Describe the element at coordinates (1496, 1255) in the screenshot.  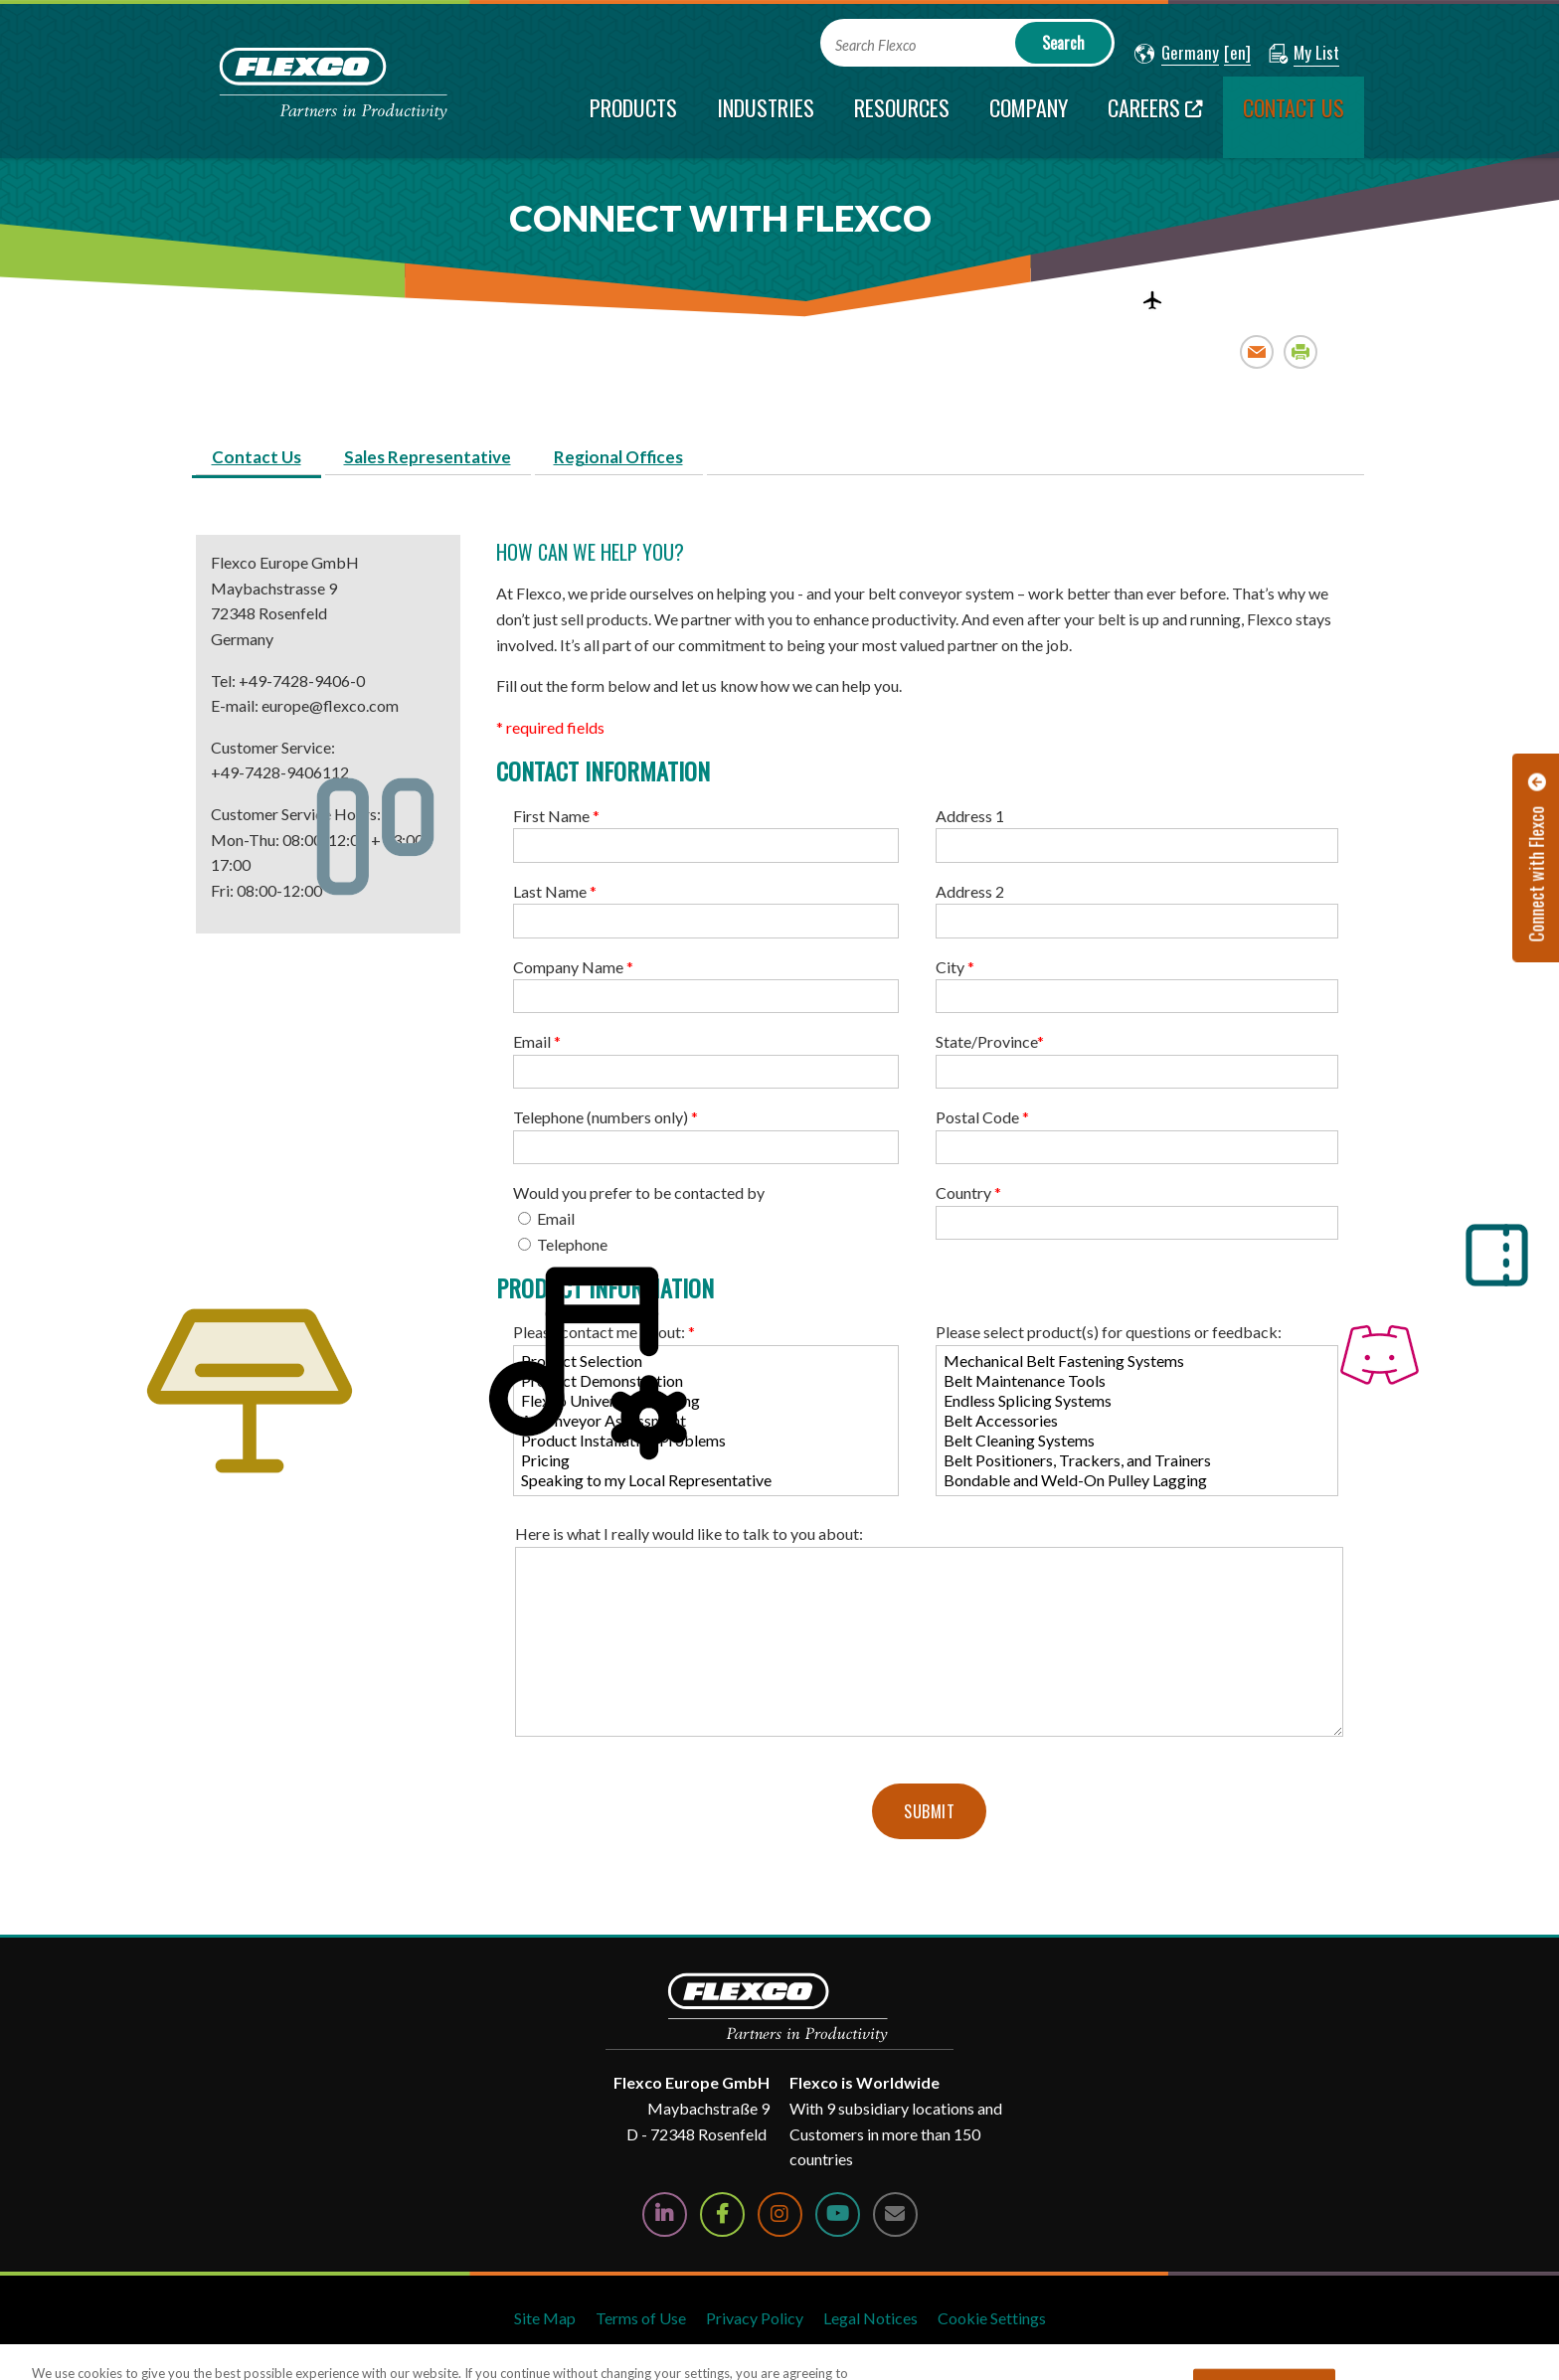
I see `toggle optional right sidebar panel` at that location.